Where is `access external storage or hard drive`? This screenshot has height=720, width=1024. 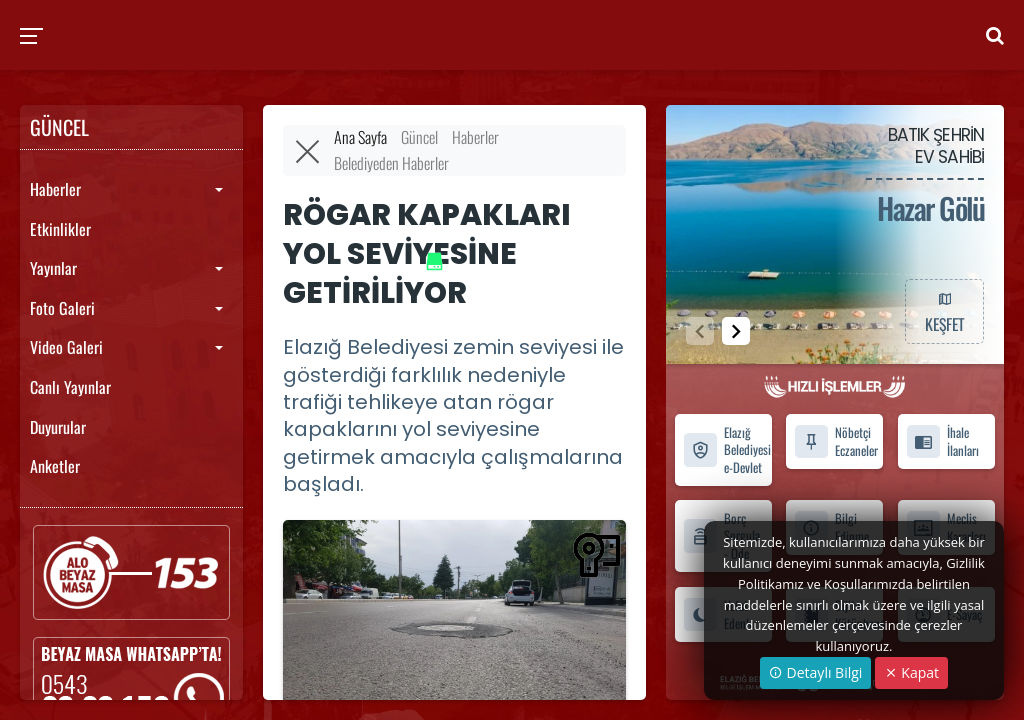
access external storage or hard drive is located at coordinates (434, 261).